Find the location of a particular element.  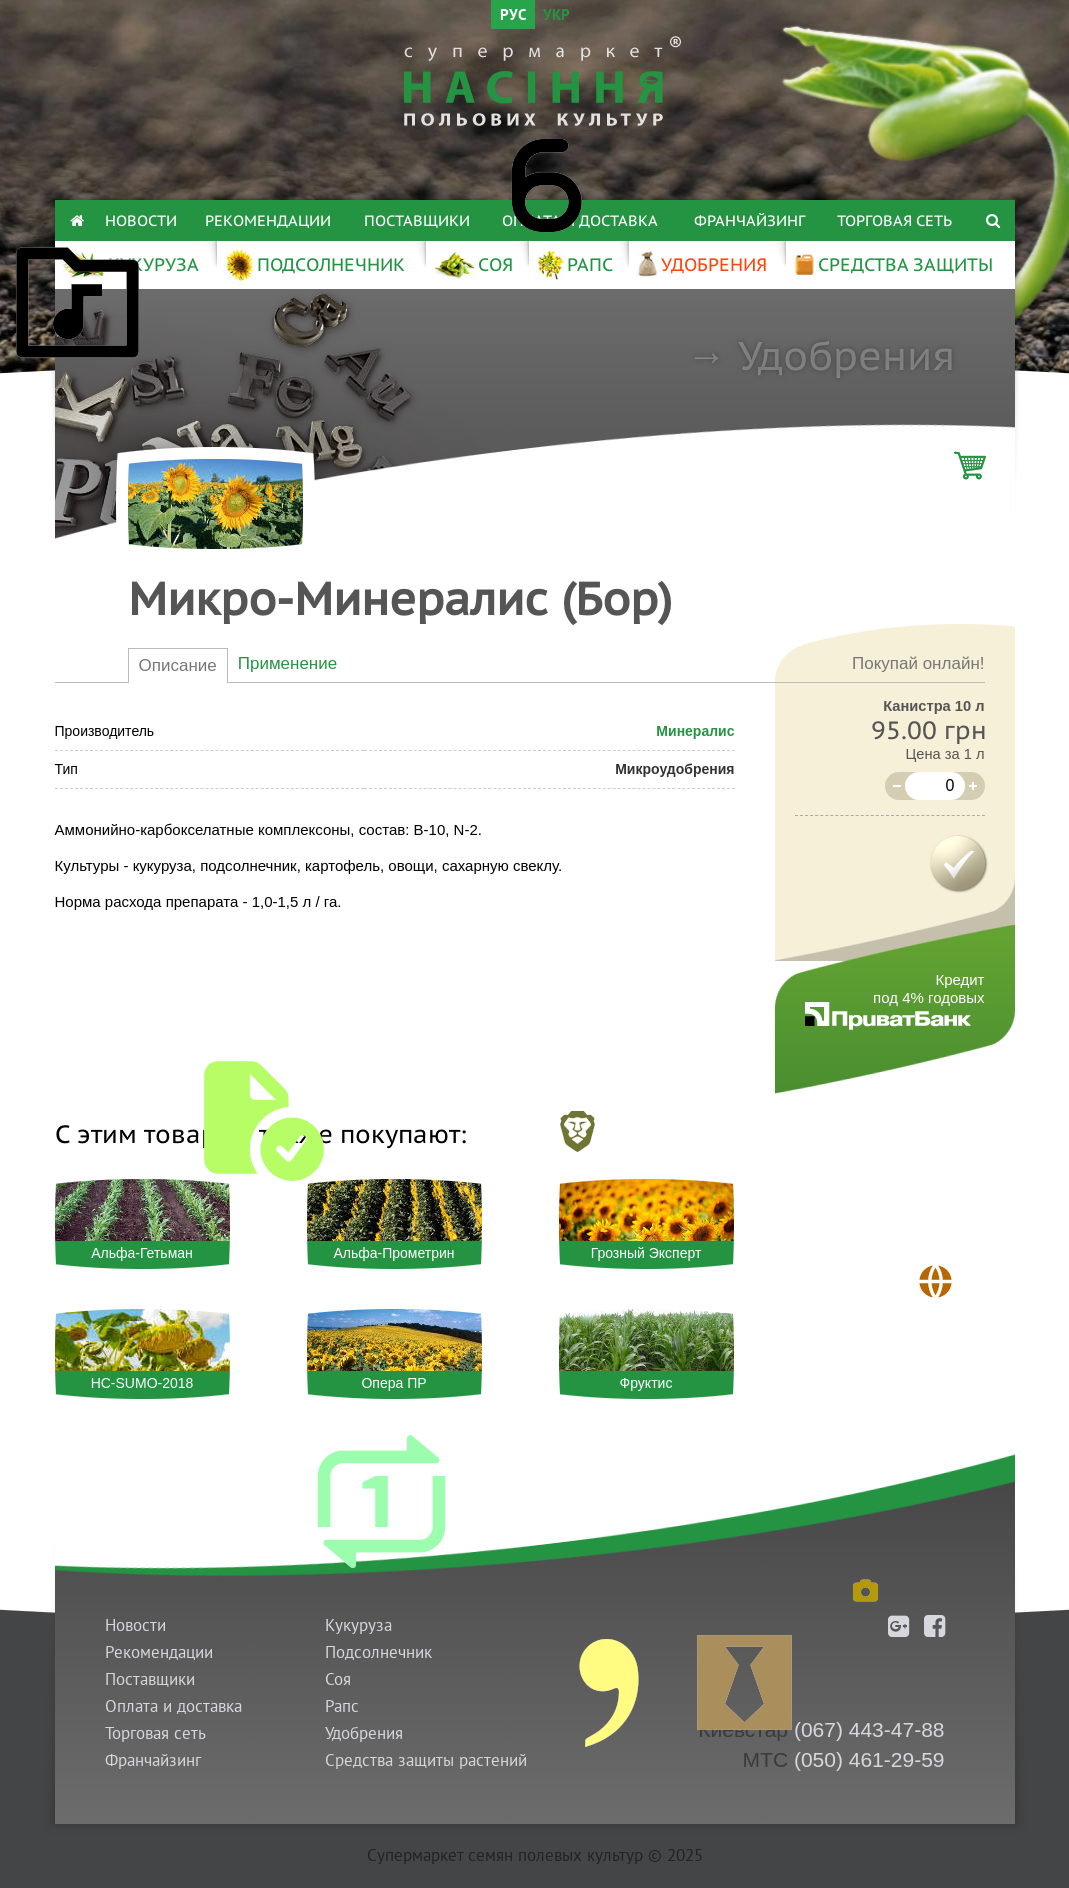

open brave browser is located at coordinates (577, 1131).